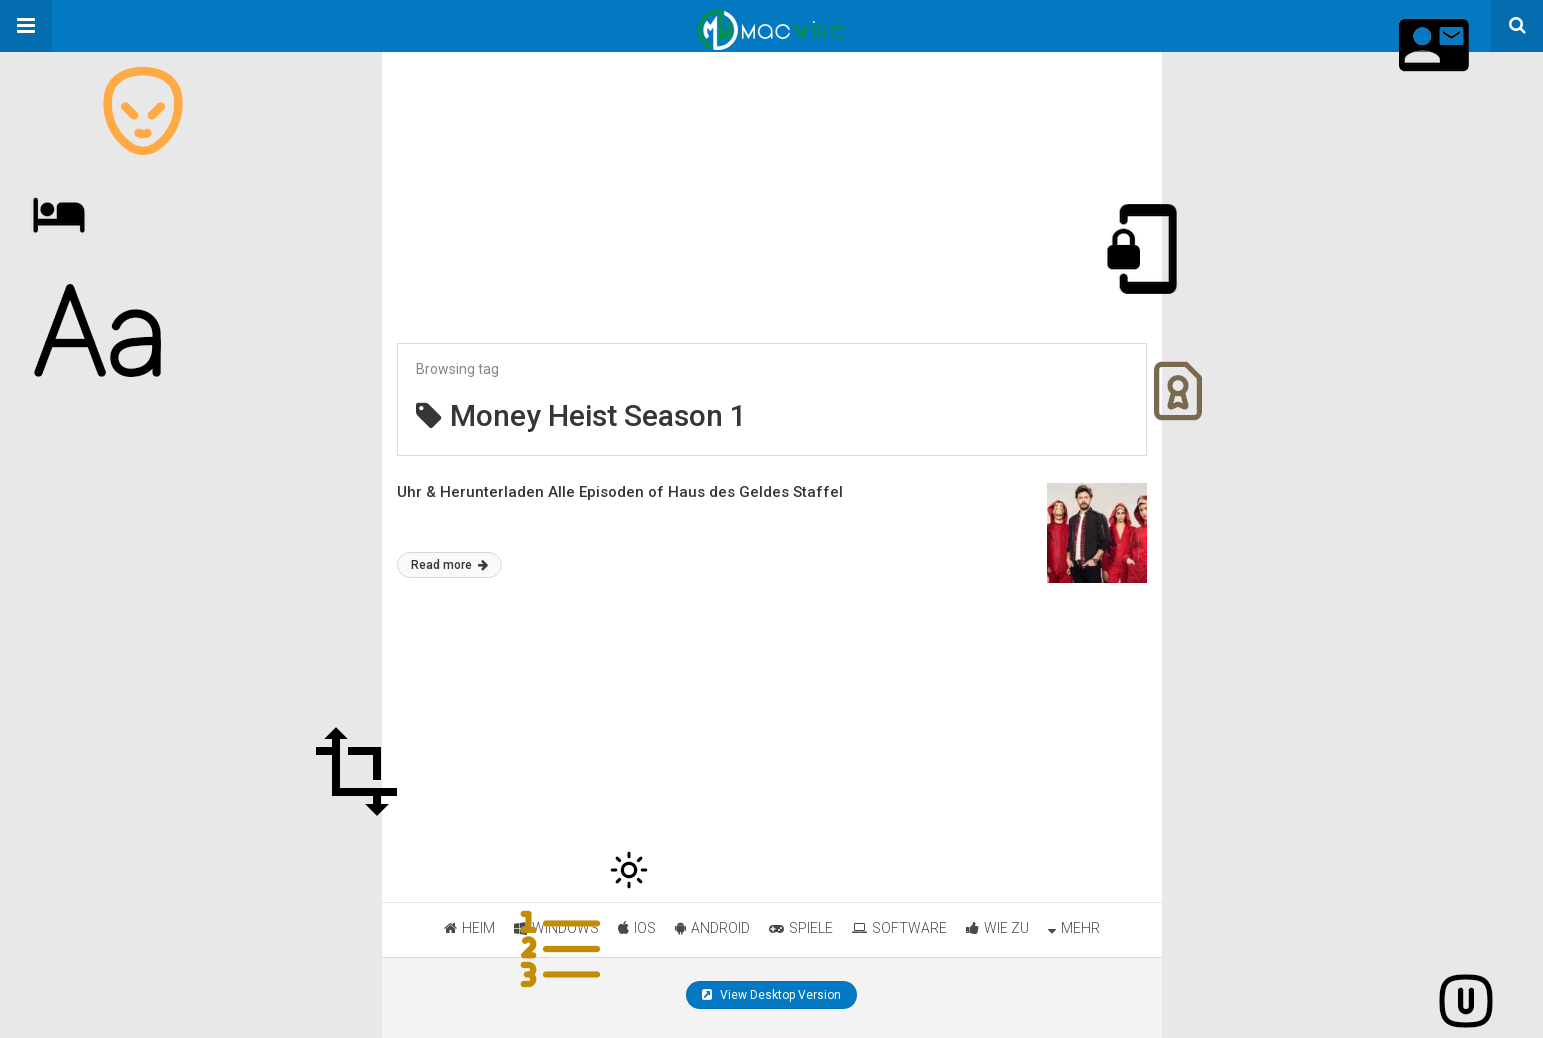  I want to click on indicates an item starting with the letter U, so click(1466, 1001).